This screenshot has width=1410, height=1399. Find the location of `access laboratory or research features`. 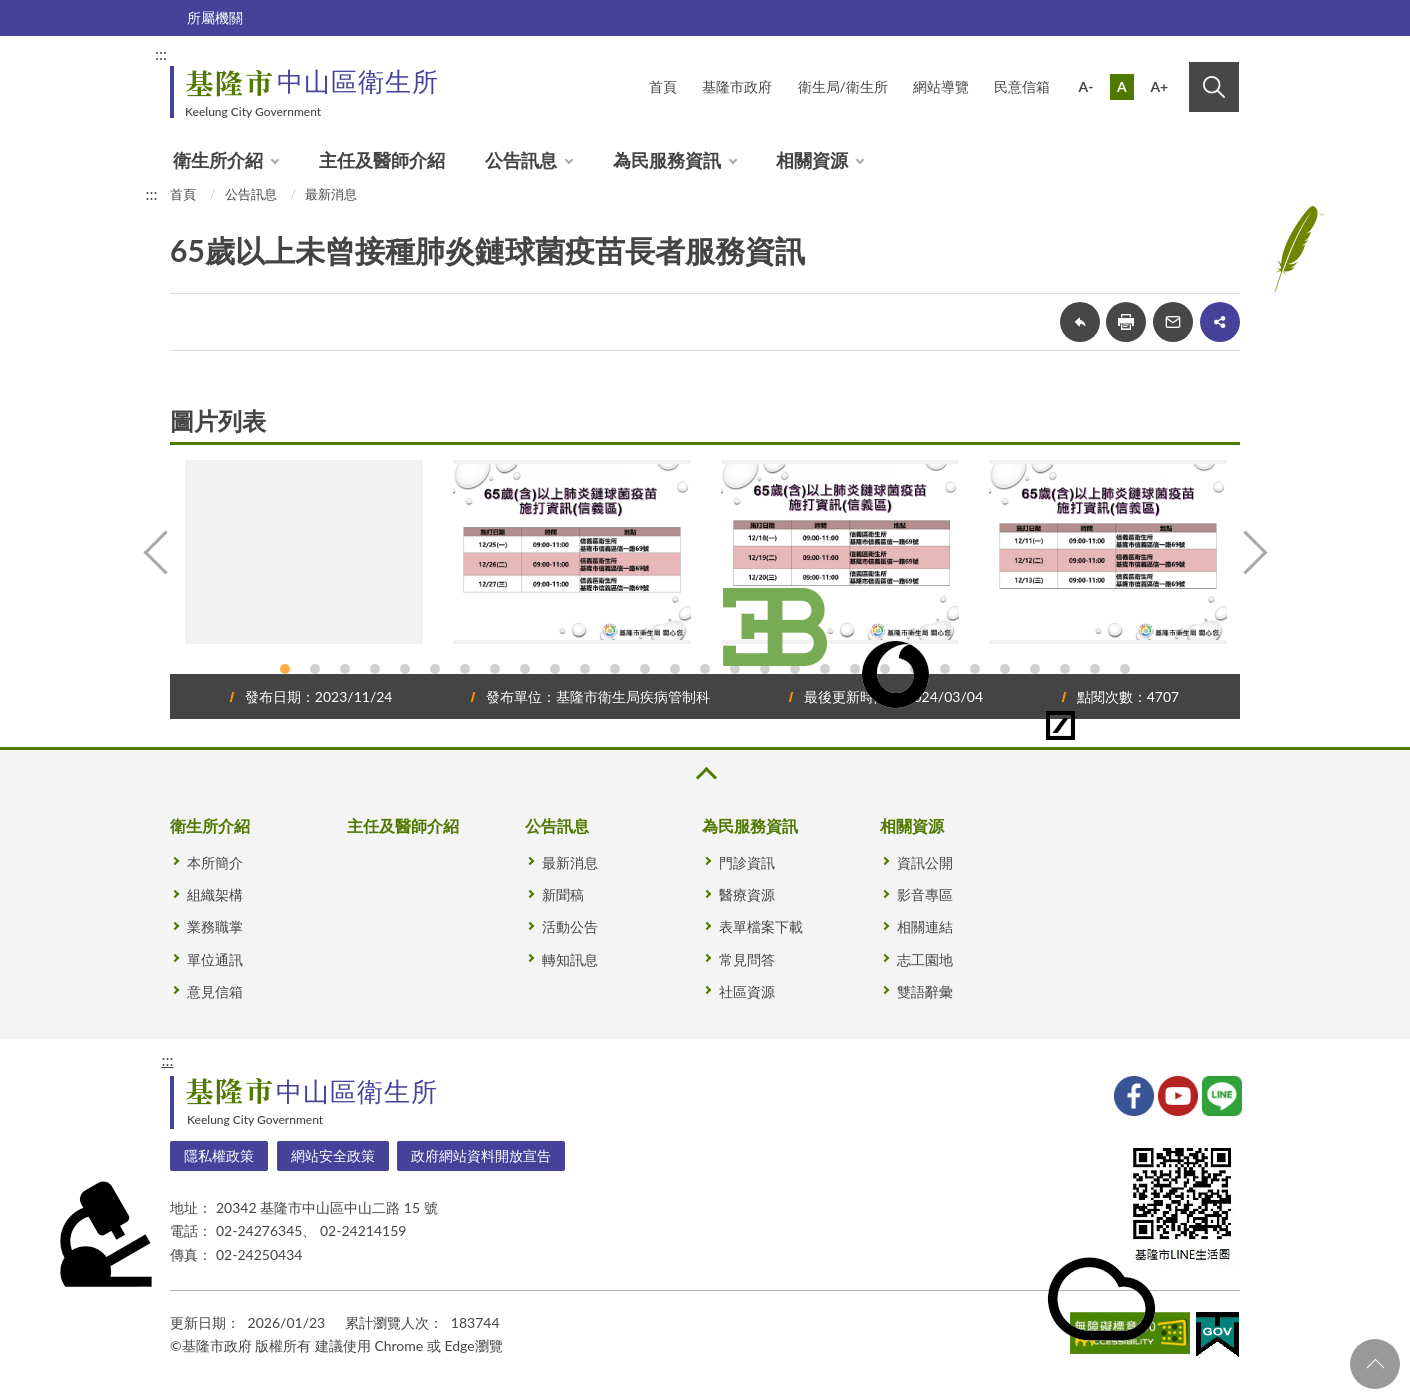

access laboratory or research features is located at coordinates (106, 1236).